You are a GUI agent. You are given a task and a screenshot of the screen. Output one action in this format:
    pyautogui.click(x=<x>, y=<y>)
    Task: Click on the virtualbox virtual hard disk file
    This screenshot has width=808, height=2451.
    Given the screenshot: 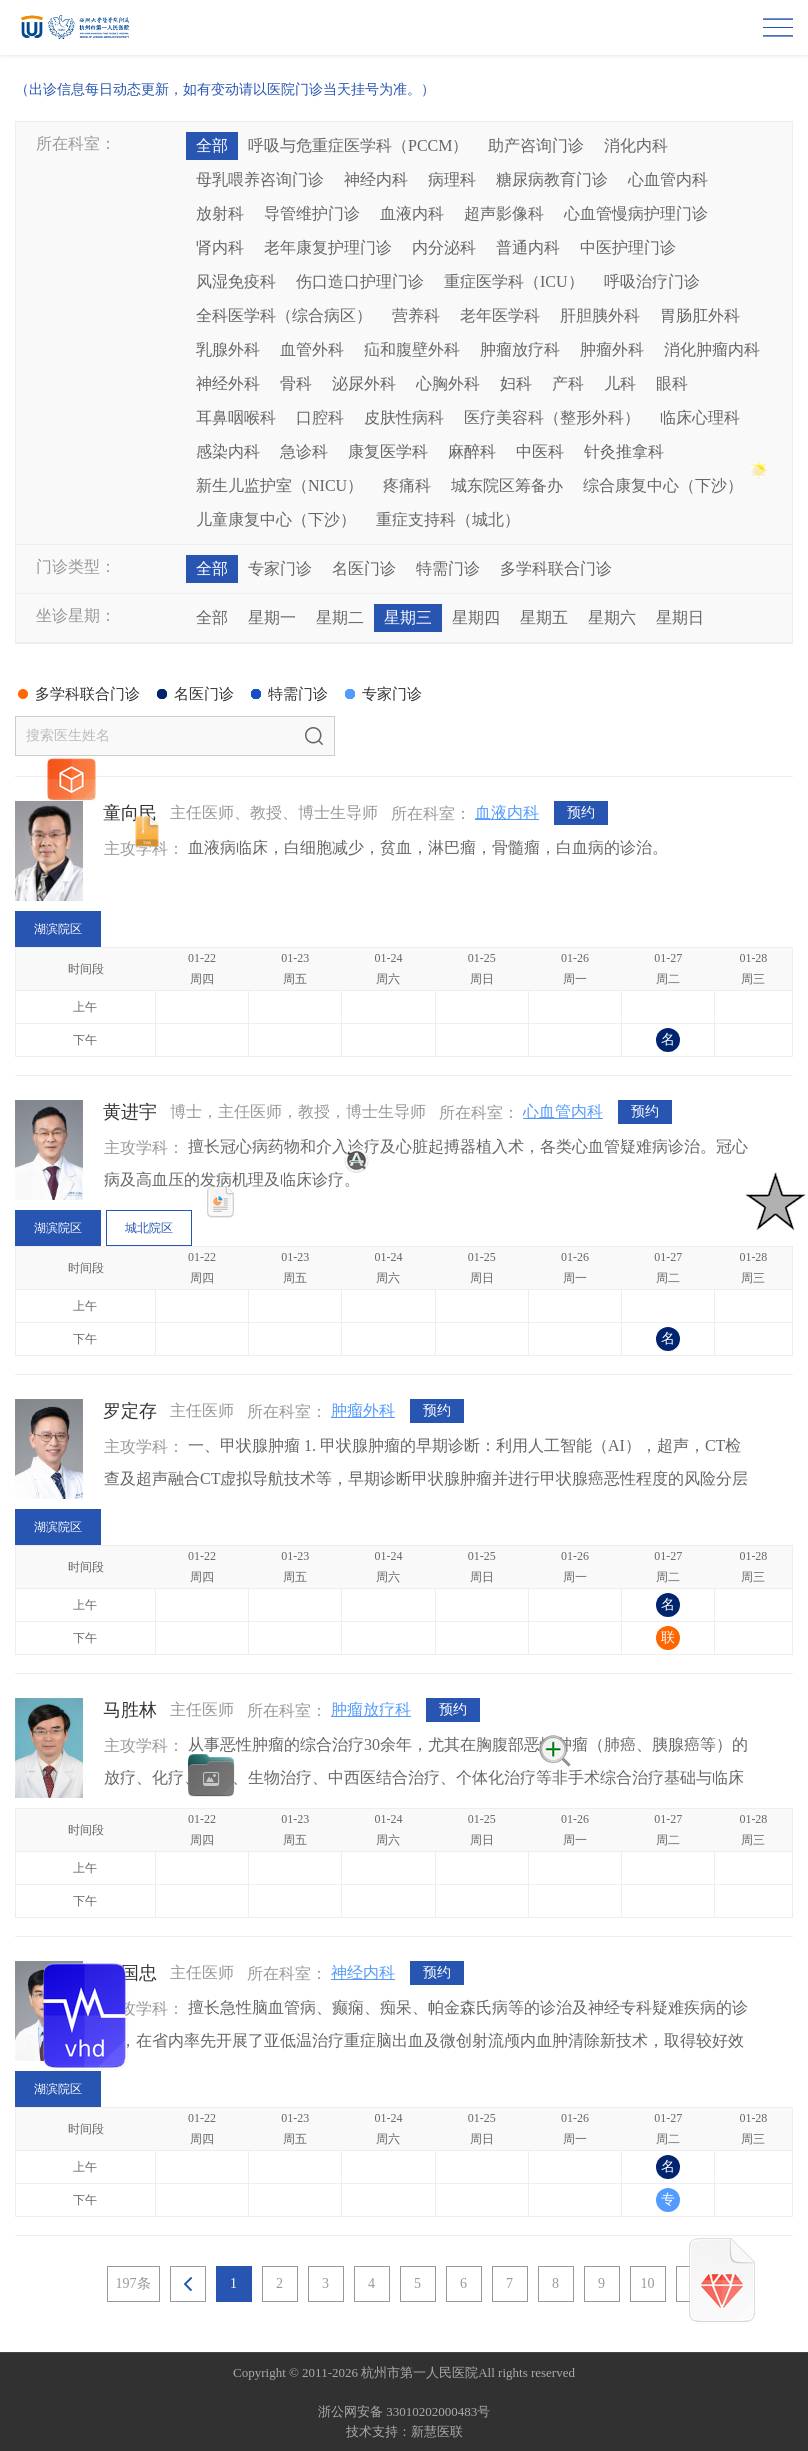 What is the action you would take?
    pyautogui.click(x=84, y=2015)
    